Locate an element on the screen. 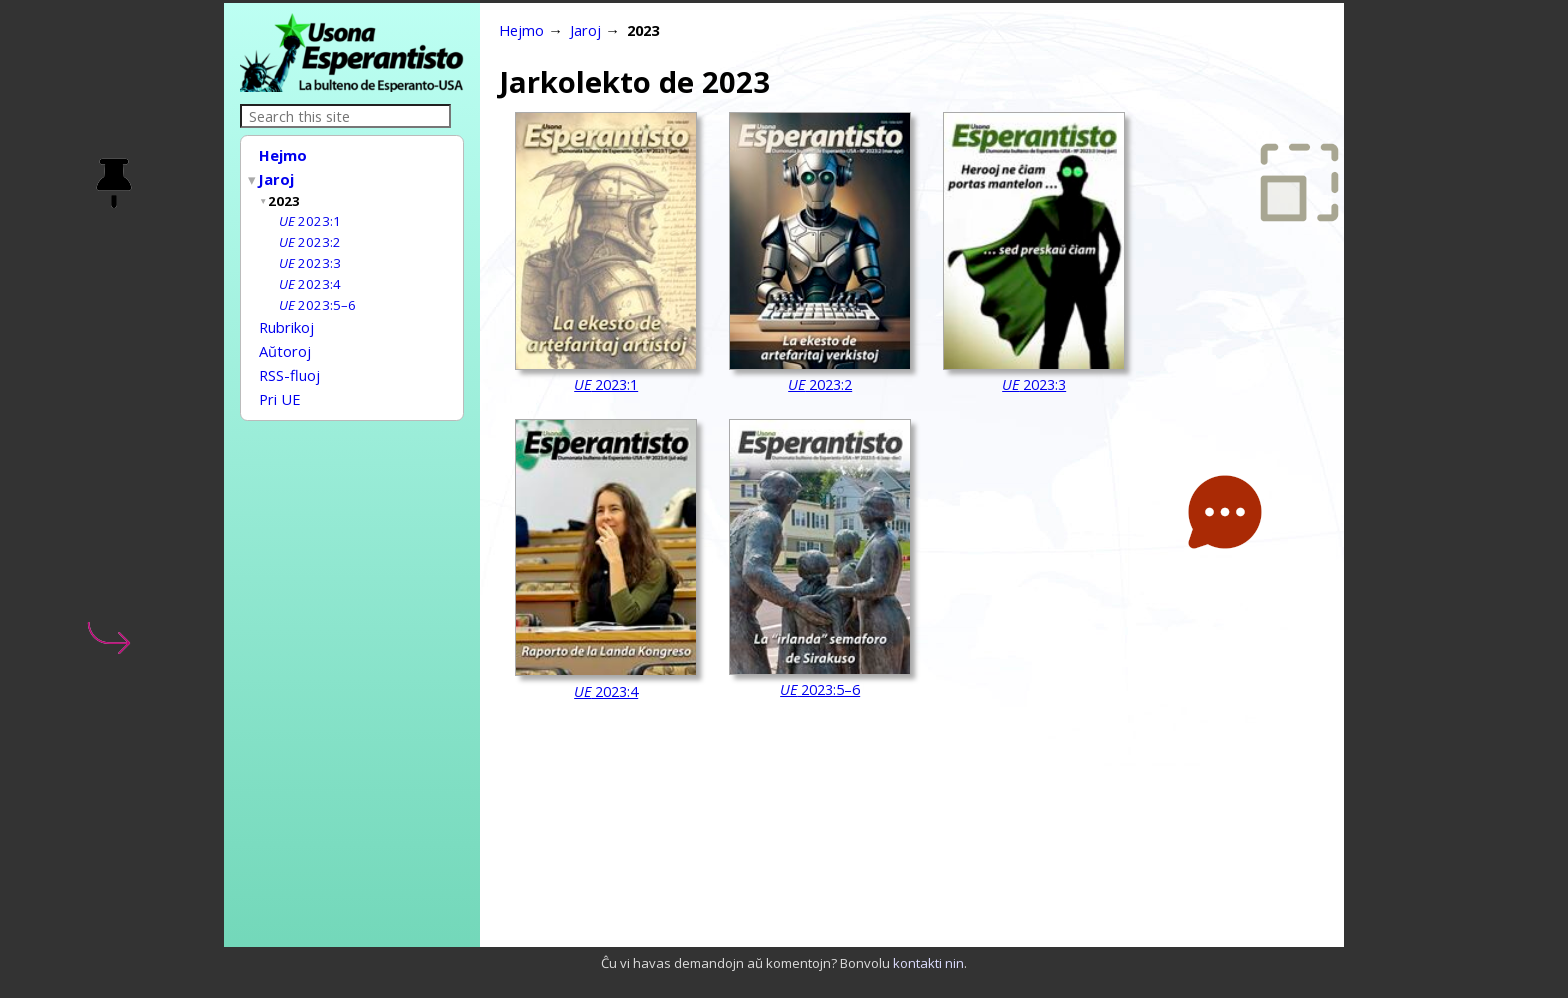  reply to a message is located at coordinates (109, 638).